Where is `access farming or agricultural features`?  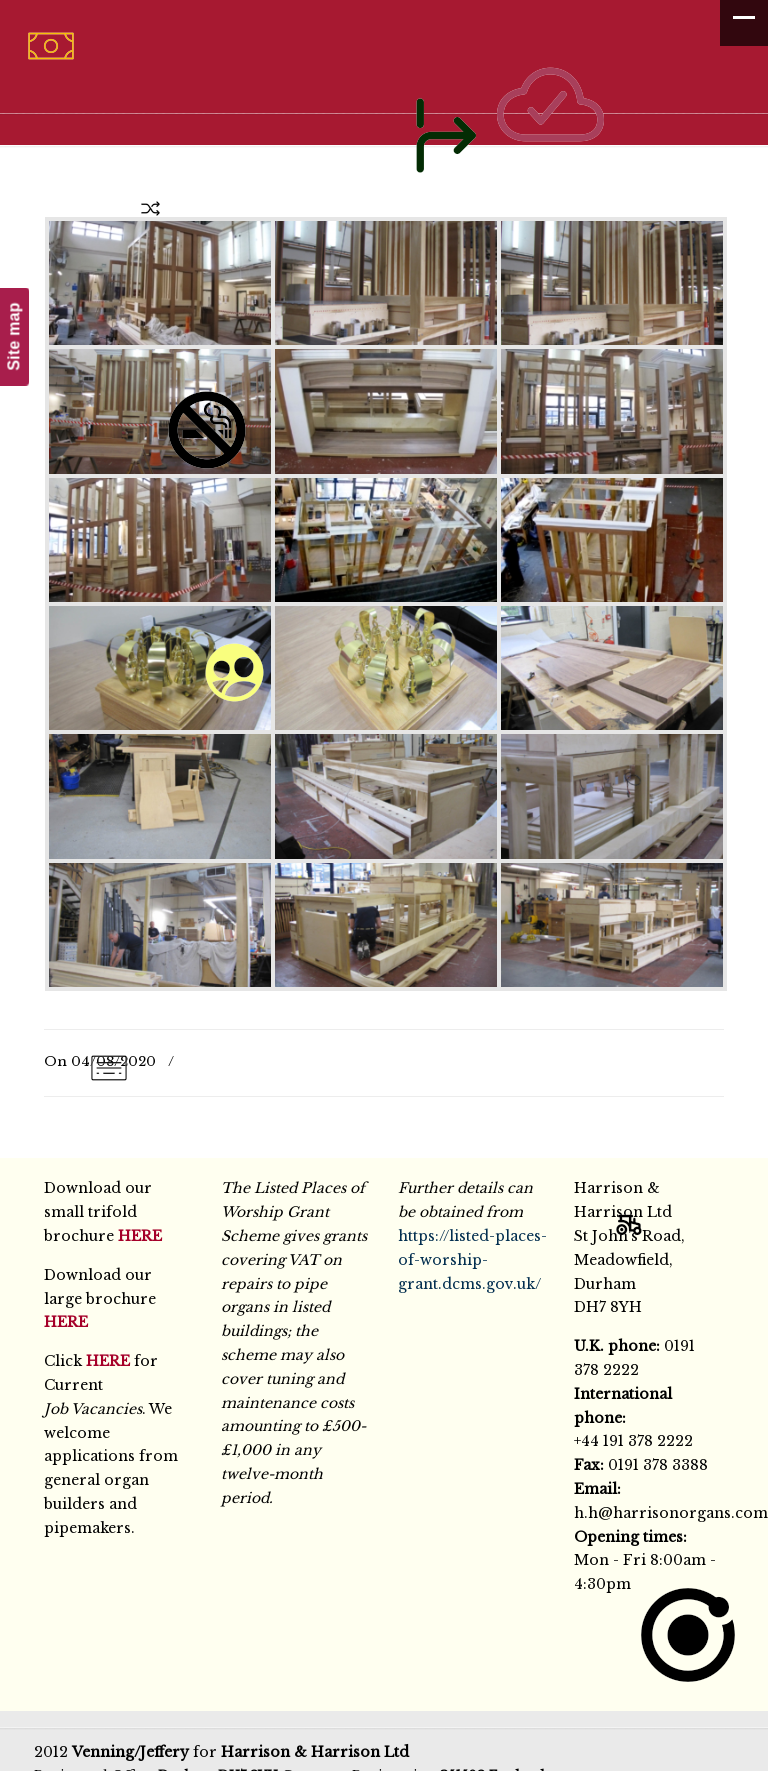 access farming or agricultural features is located at coordinates (628, 1224).